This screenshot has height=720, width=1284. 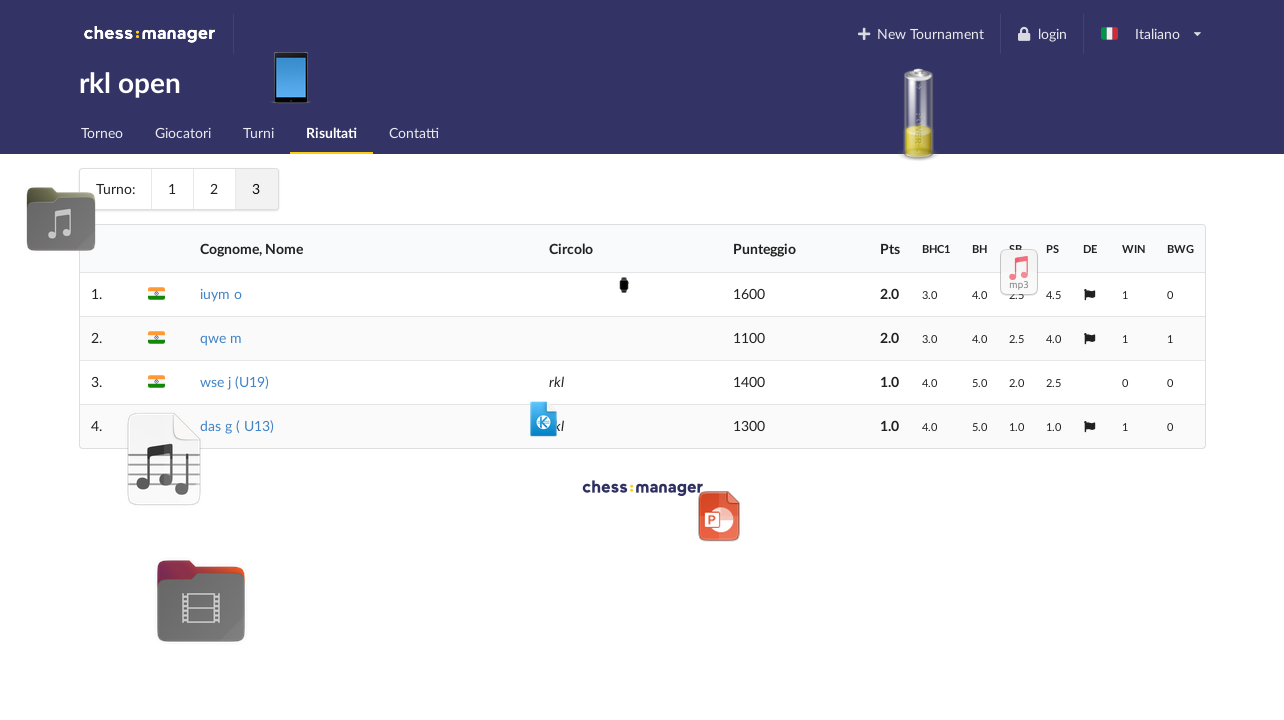 What do you see at coordinates (543, 419) in the screenshot?
I see `open a KMyMoney financial data file` at bounding box center [543, 419].